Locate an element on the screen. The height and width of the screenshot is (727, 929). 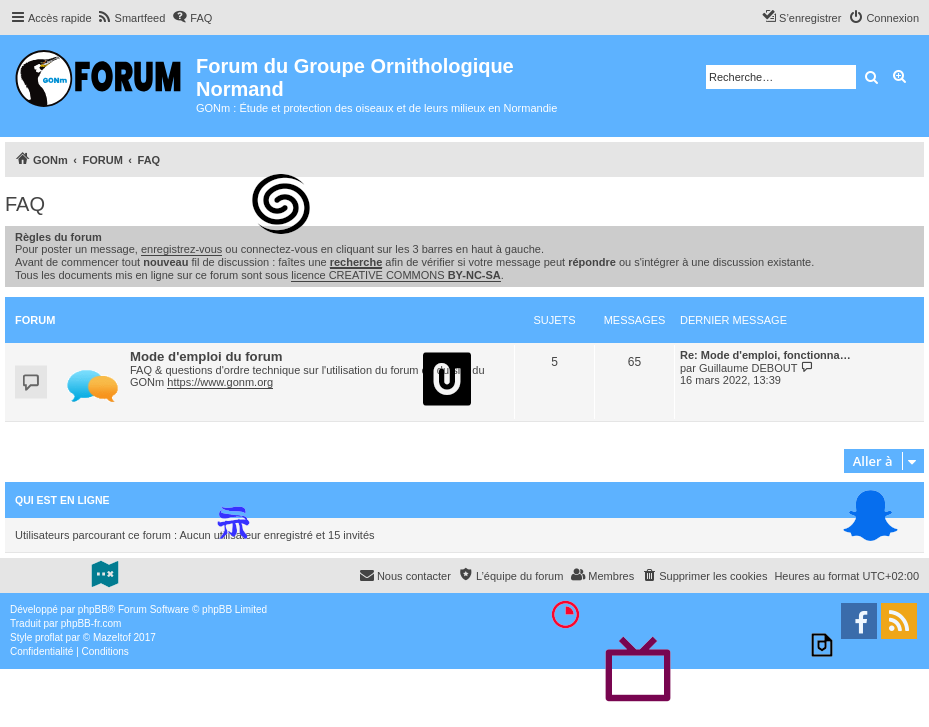
attach a file to your message is located at coordinates (447, 379).